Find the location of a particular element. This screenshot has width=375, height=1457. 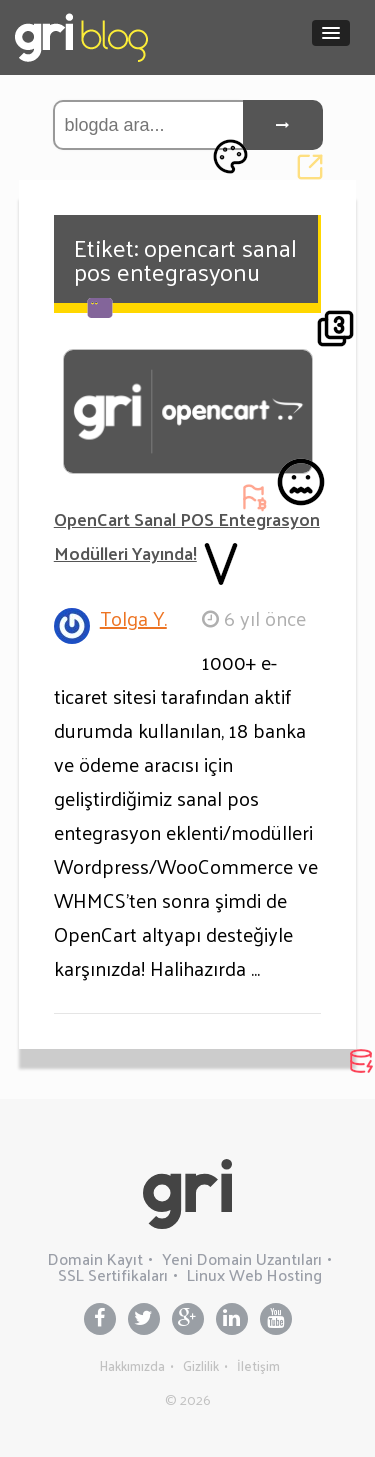

flag or mark a bitcoin transaction is located at coordinates (253, 496).